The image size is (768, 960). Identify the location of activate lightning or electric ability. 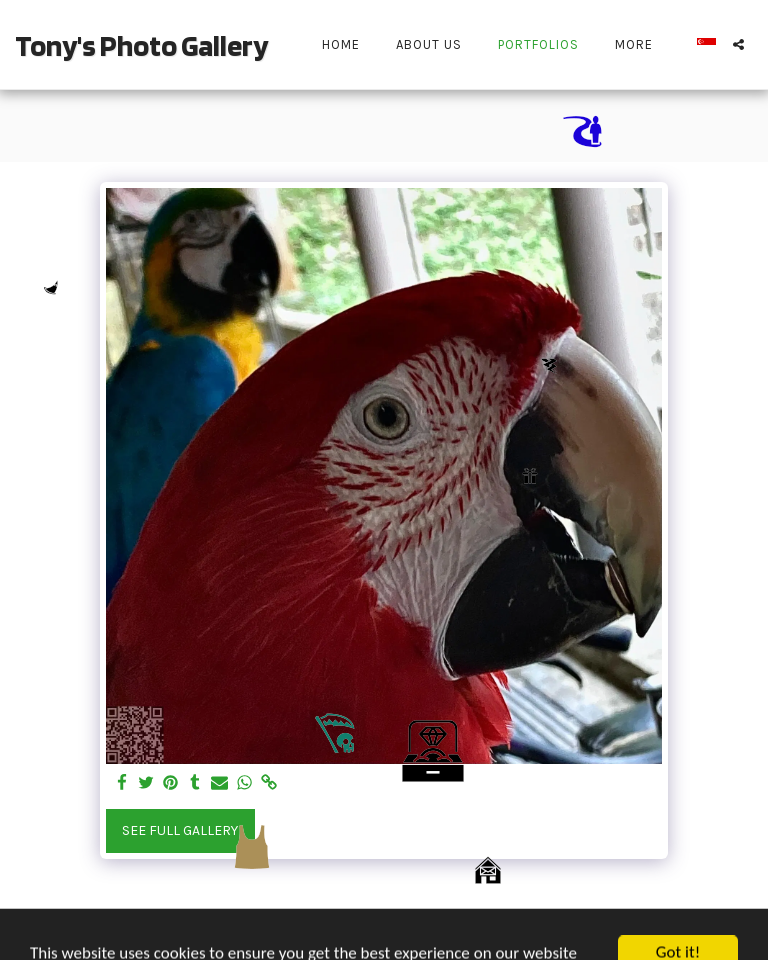
(549, 366).